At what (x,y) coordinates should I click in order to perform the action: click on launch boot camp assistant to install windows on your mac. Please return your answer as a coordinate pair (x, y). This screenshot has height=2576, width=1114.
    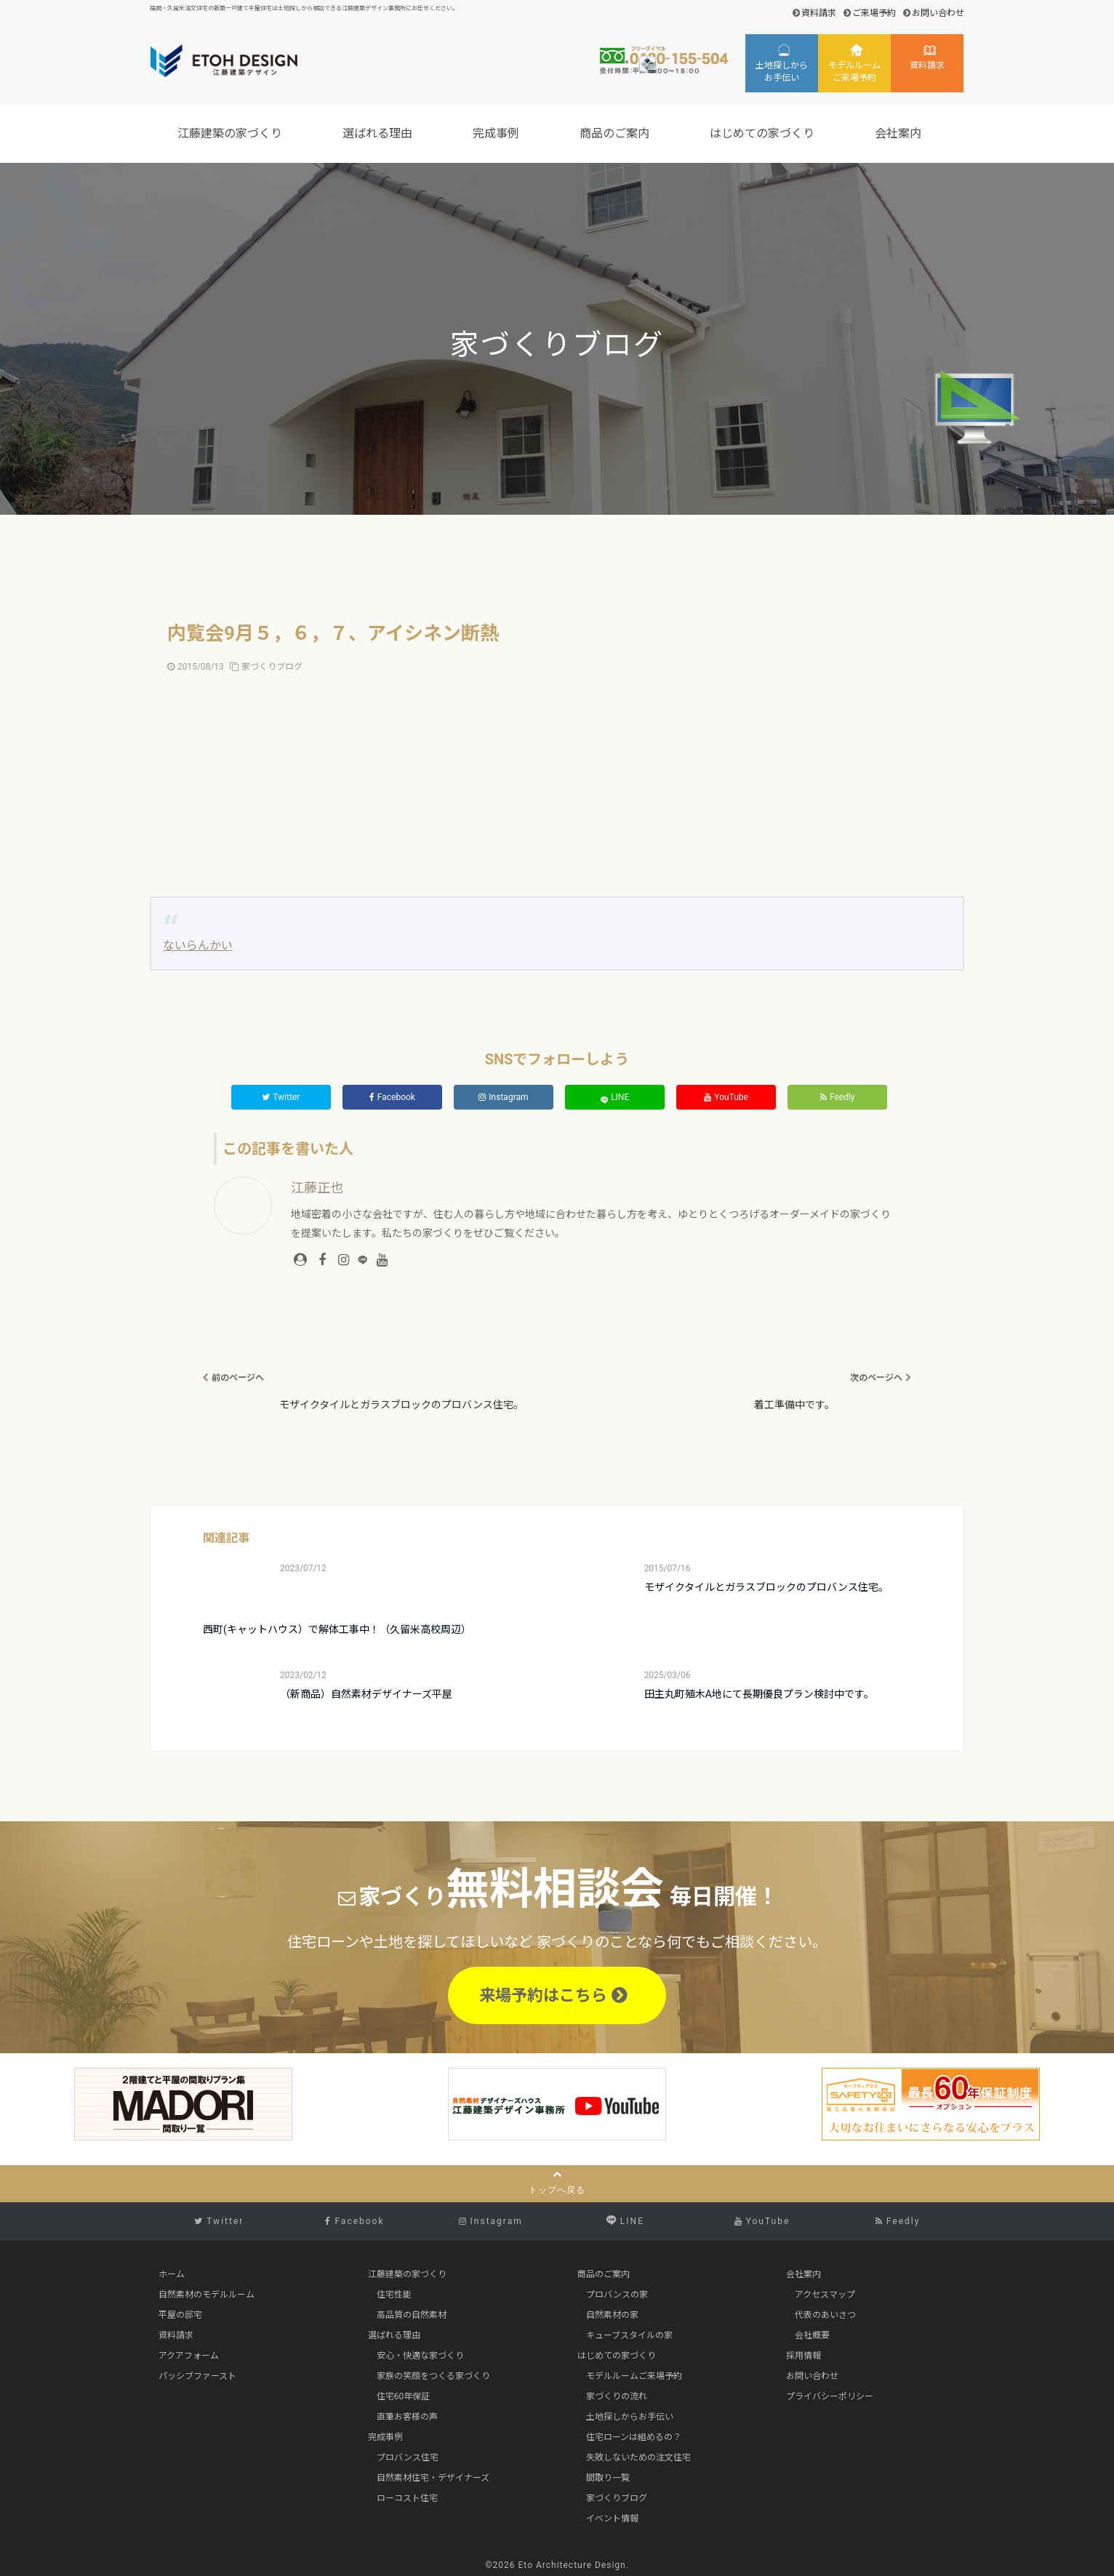
    Looking at the image, I should click on (647, 64).